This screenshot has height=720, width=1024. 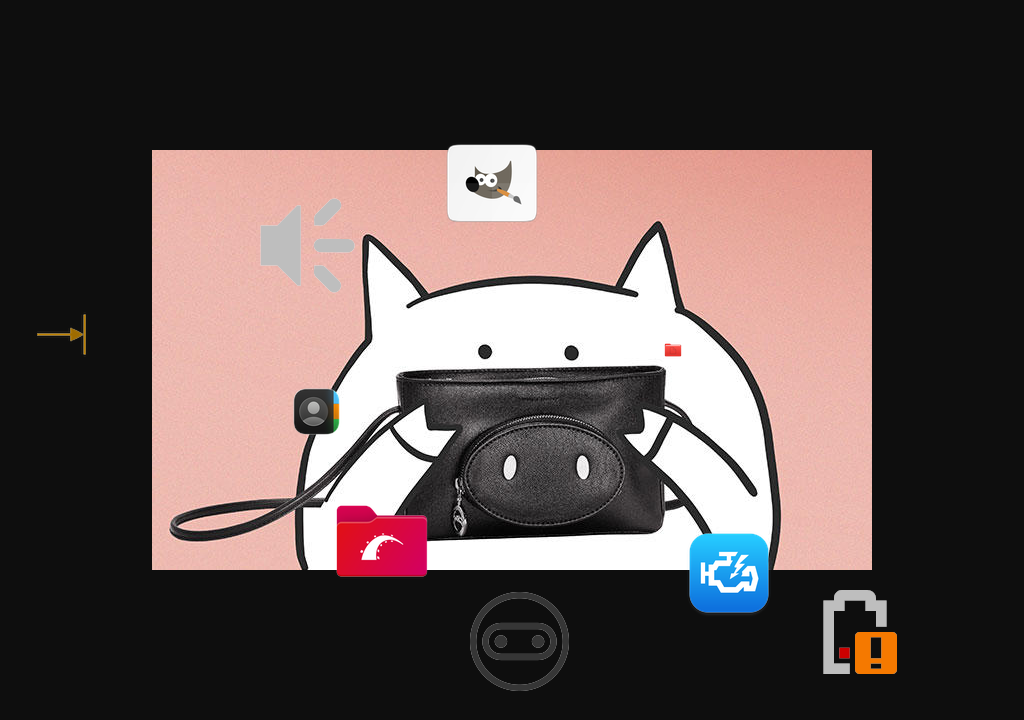 I want to click on indicates low battery warning, so click(x=855, y=632).